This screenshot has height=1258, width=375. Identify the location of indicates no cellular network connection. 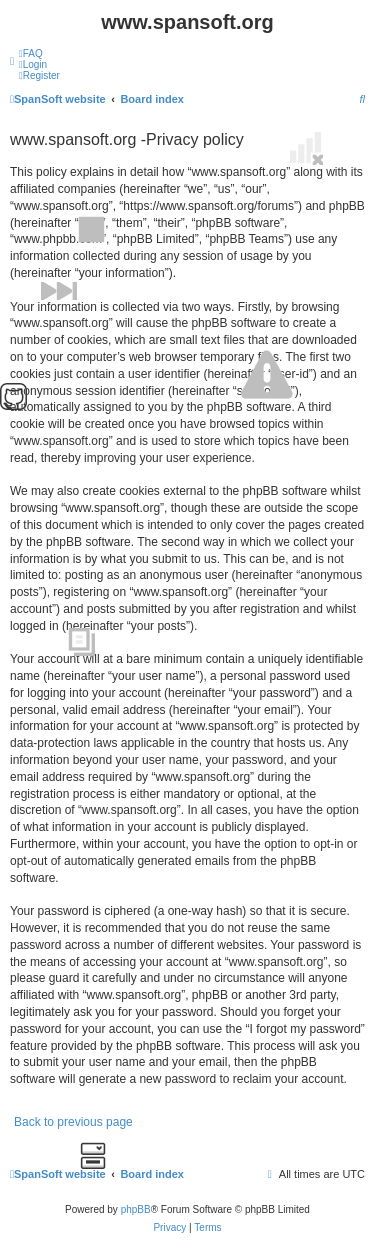
(306, 148).